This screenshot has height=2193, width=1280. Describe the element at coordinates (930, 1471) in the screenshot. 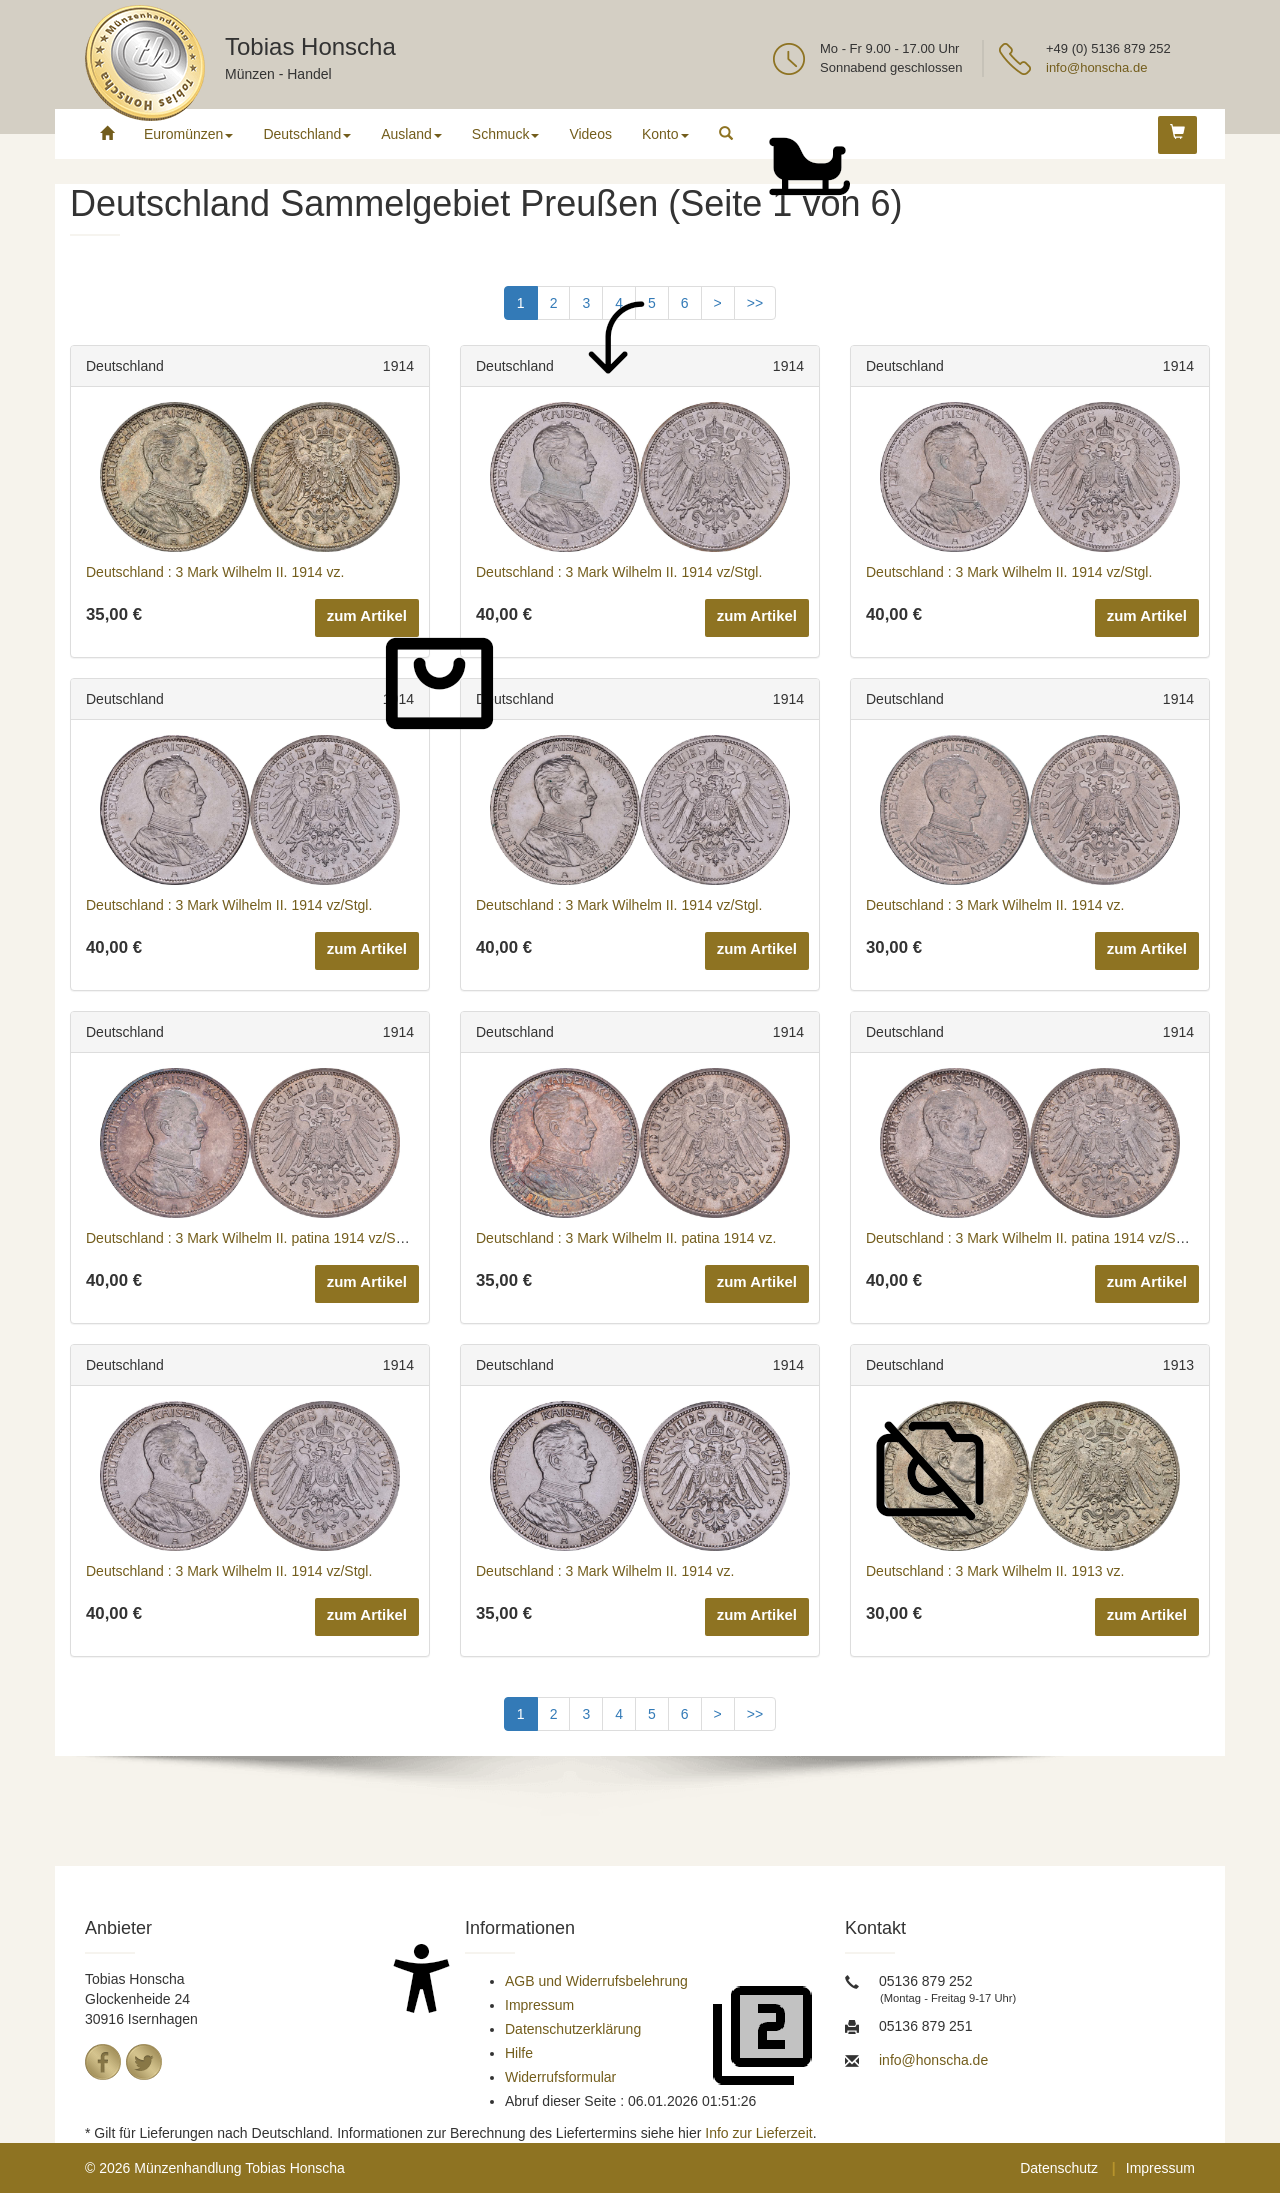

I see `camera is disabled or turned off` at that location.